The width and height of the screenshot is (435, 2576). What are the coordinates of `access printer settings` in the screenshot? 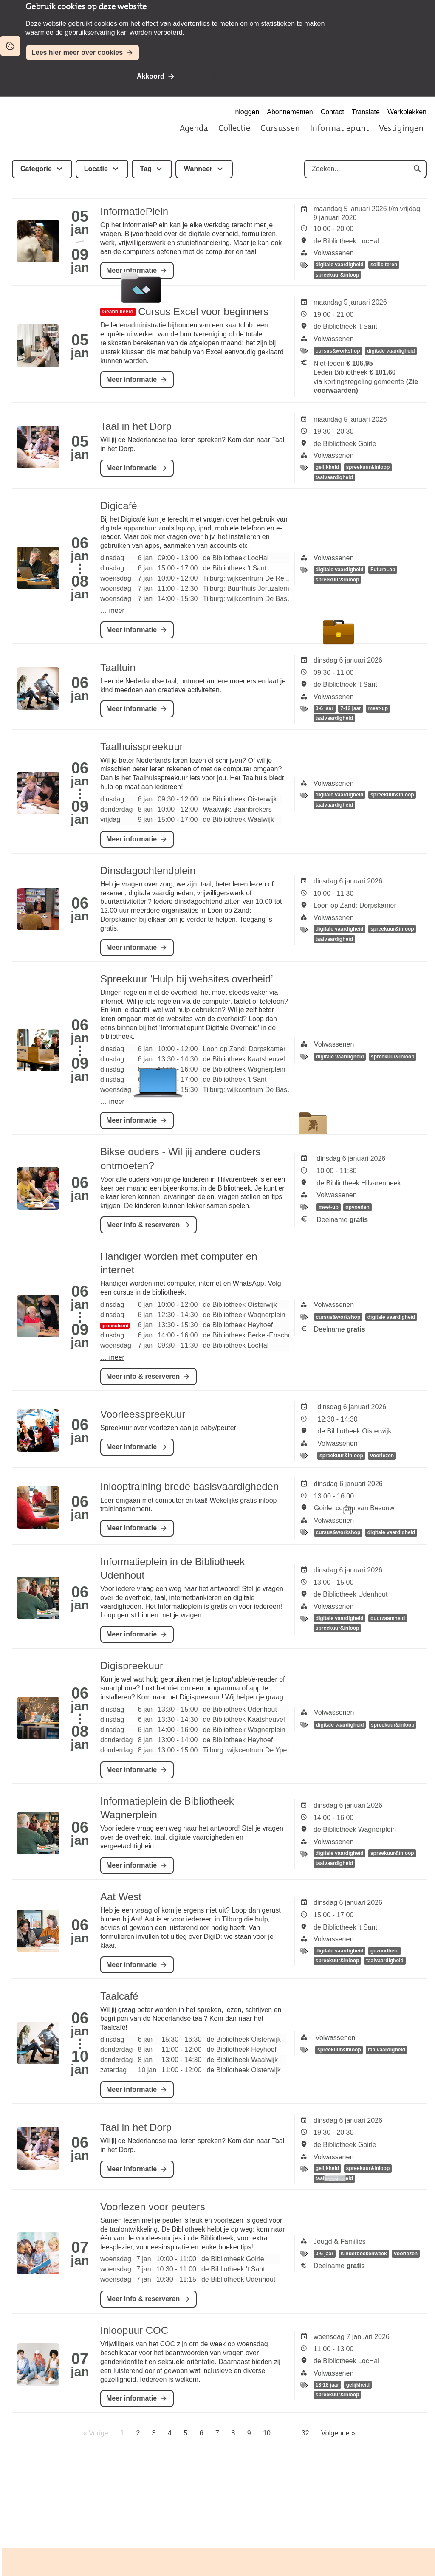 It's located at (347, 1510).